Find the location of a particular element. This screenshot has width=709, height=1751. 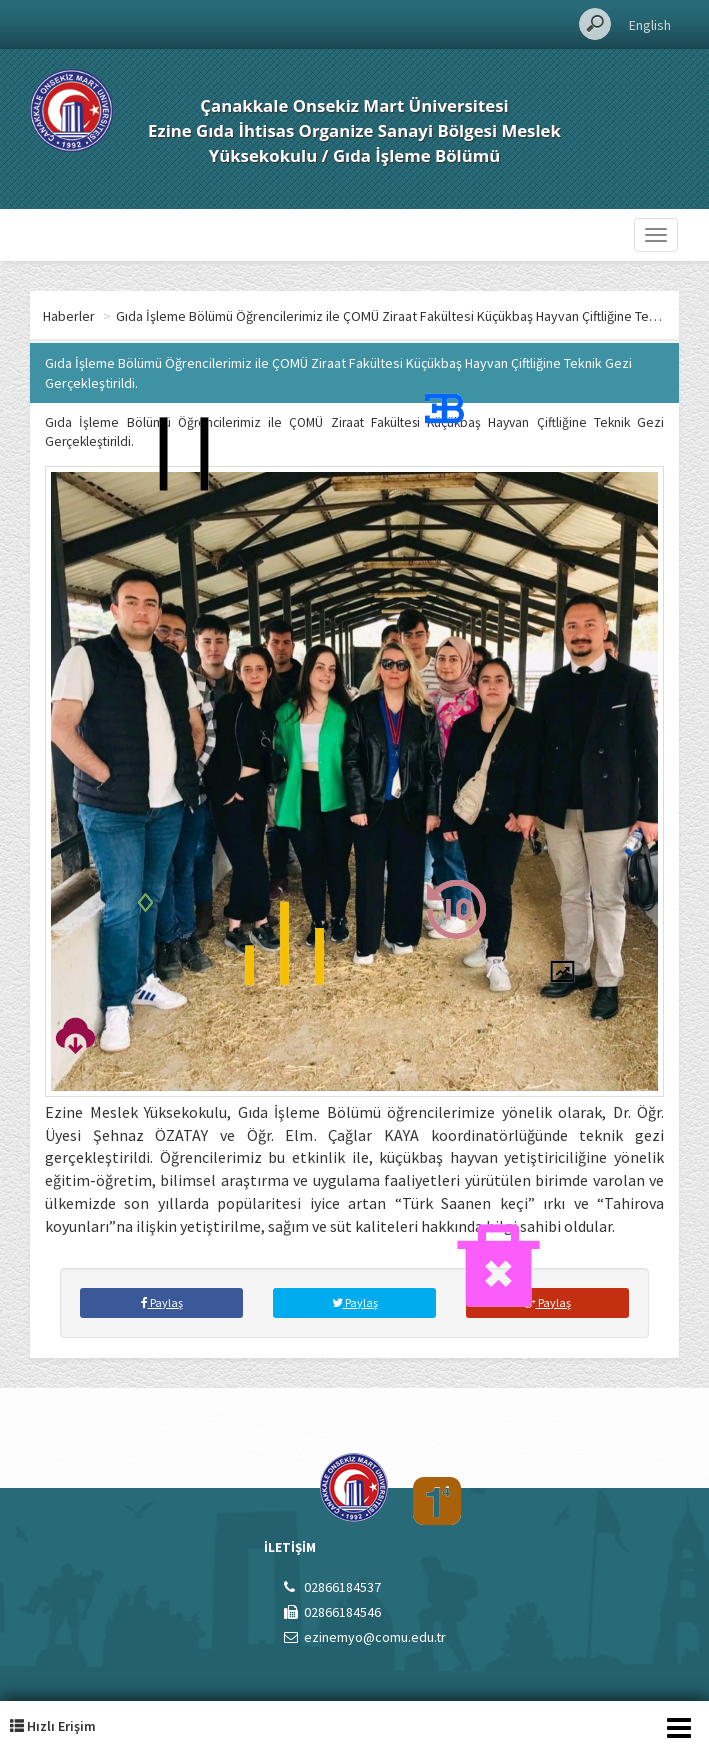

delete selected item is located at coordinates (498, 1265).